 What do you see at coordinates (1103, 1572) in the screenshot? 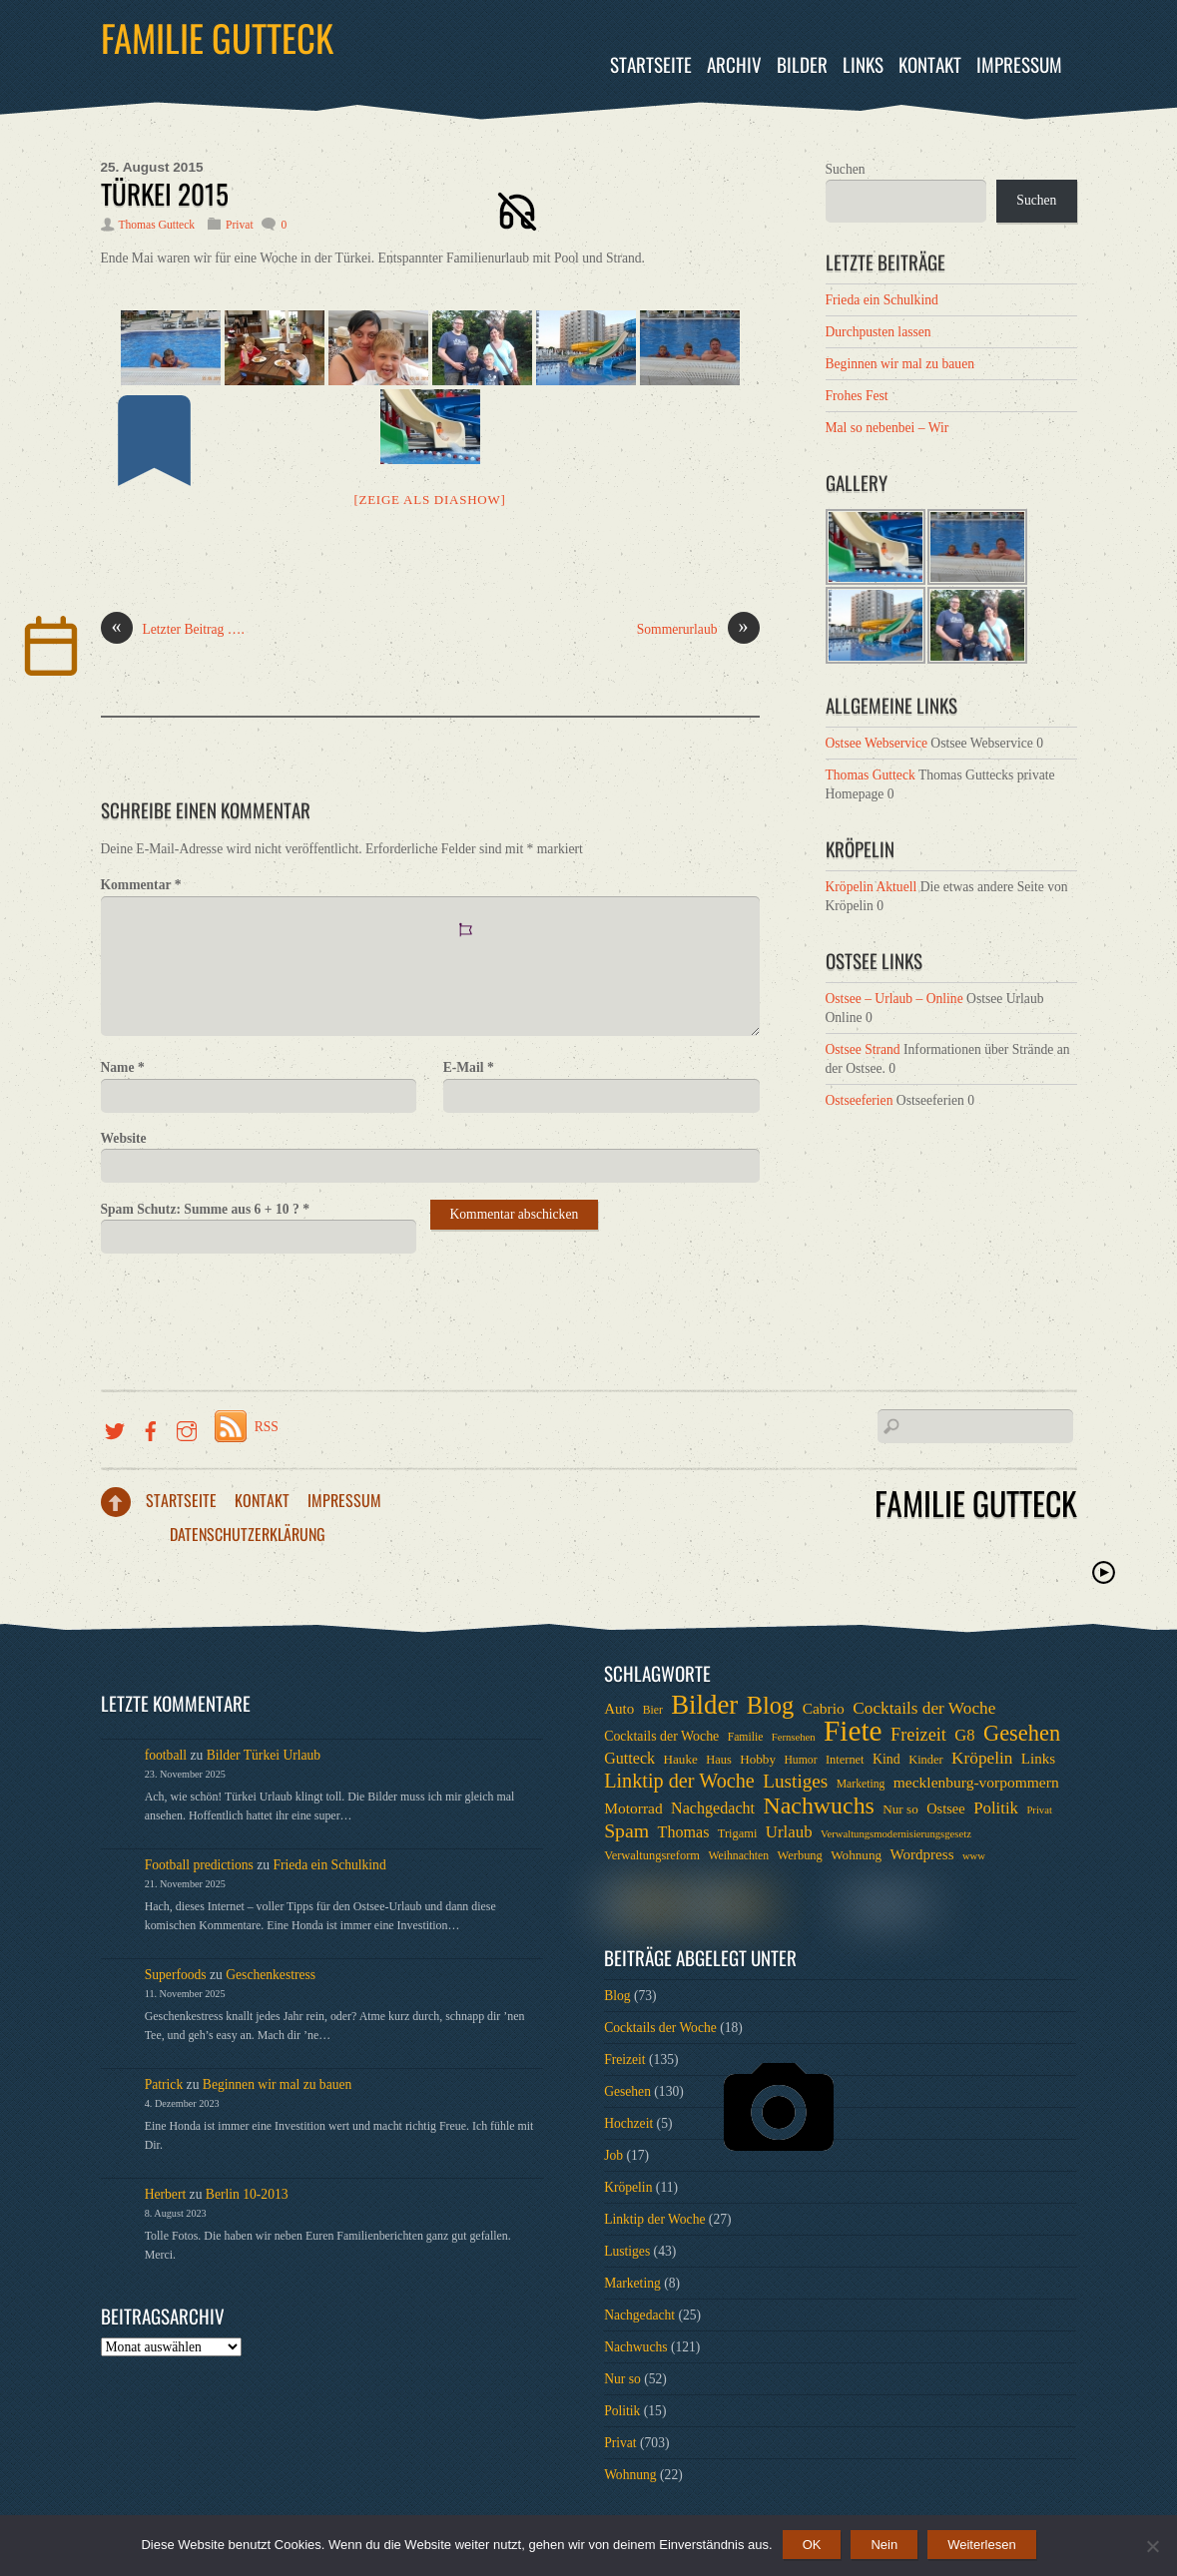
I see `play media or video content` at bounding box center [1103, 1572].